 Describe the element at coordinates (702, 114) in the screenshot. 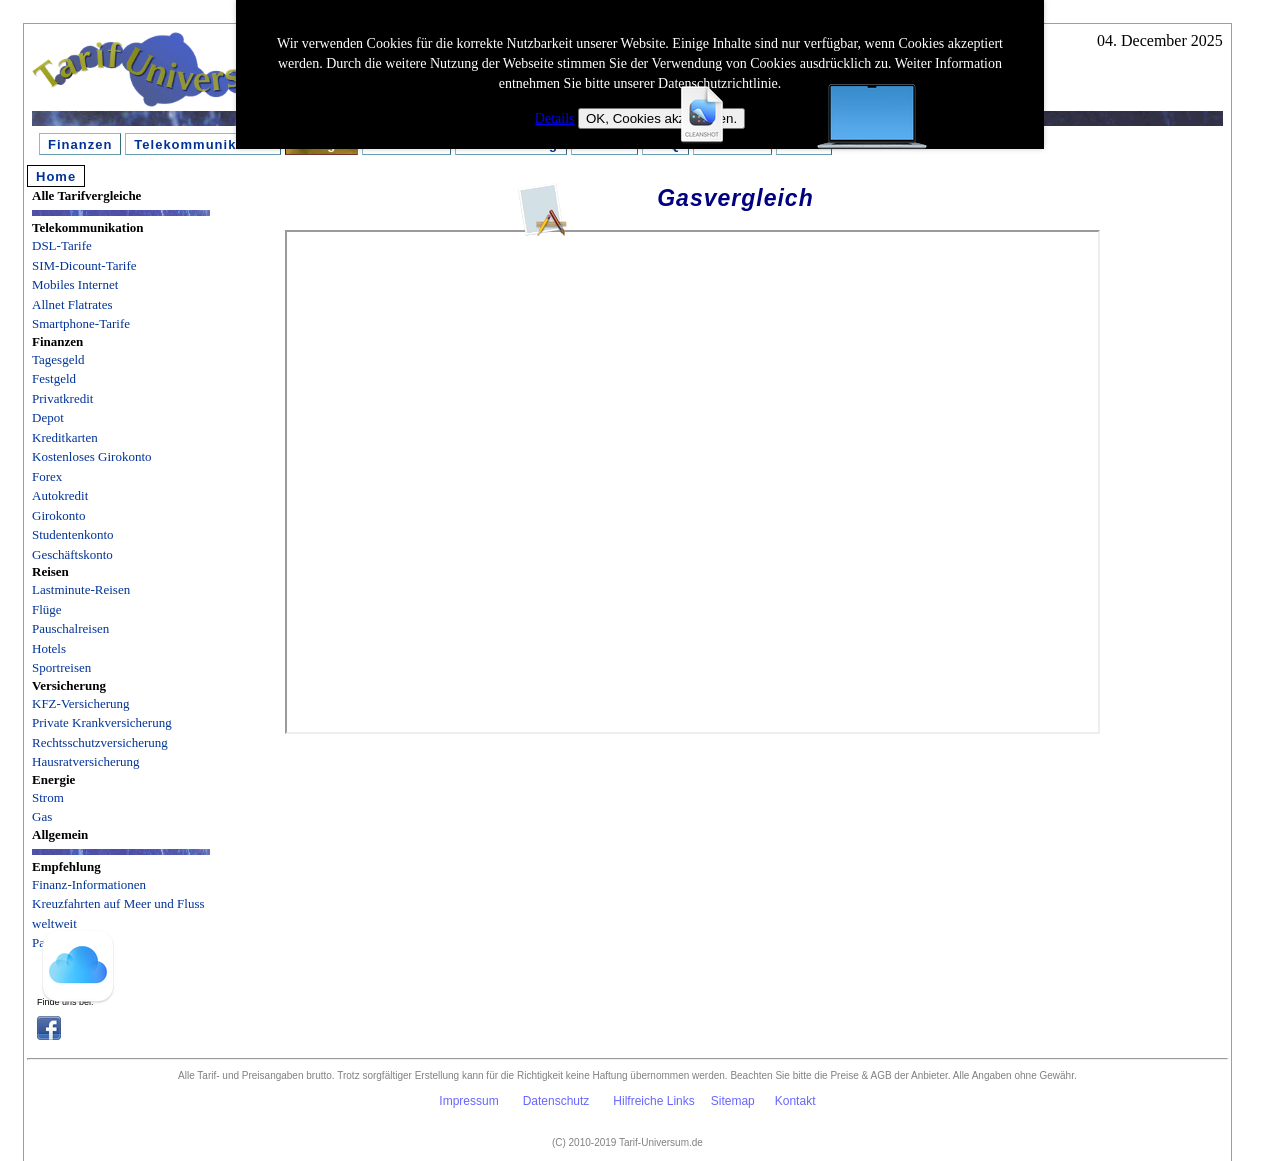

I see `open a screenshot or capture in CleanShot X` at that location.